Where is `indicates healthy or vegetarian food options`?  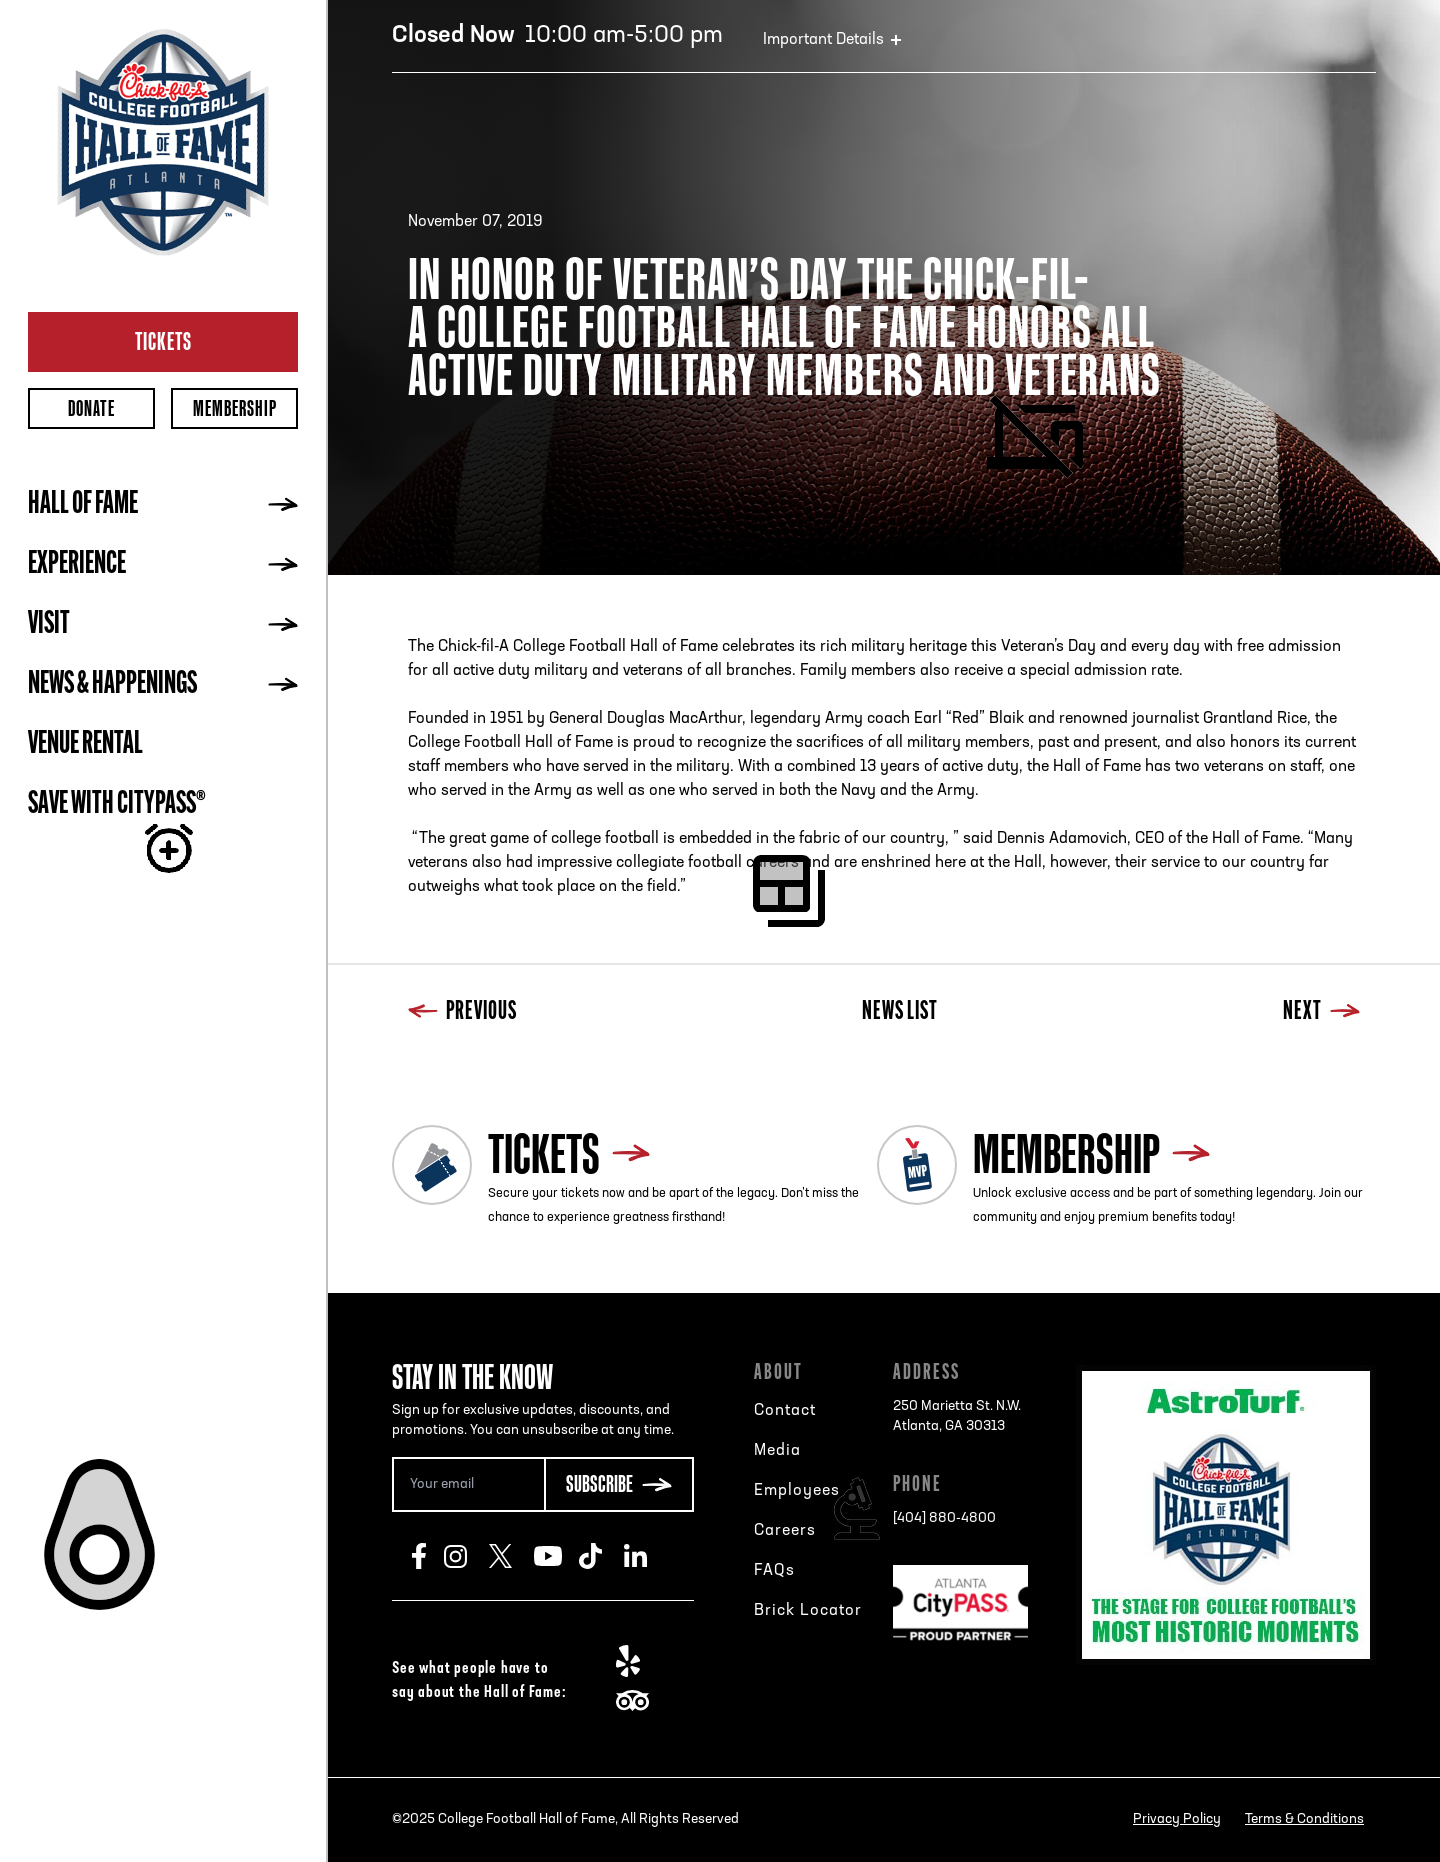
indicates healthy or vegetarian food options is located at coordinates (99, 1534).